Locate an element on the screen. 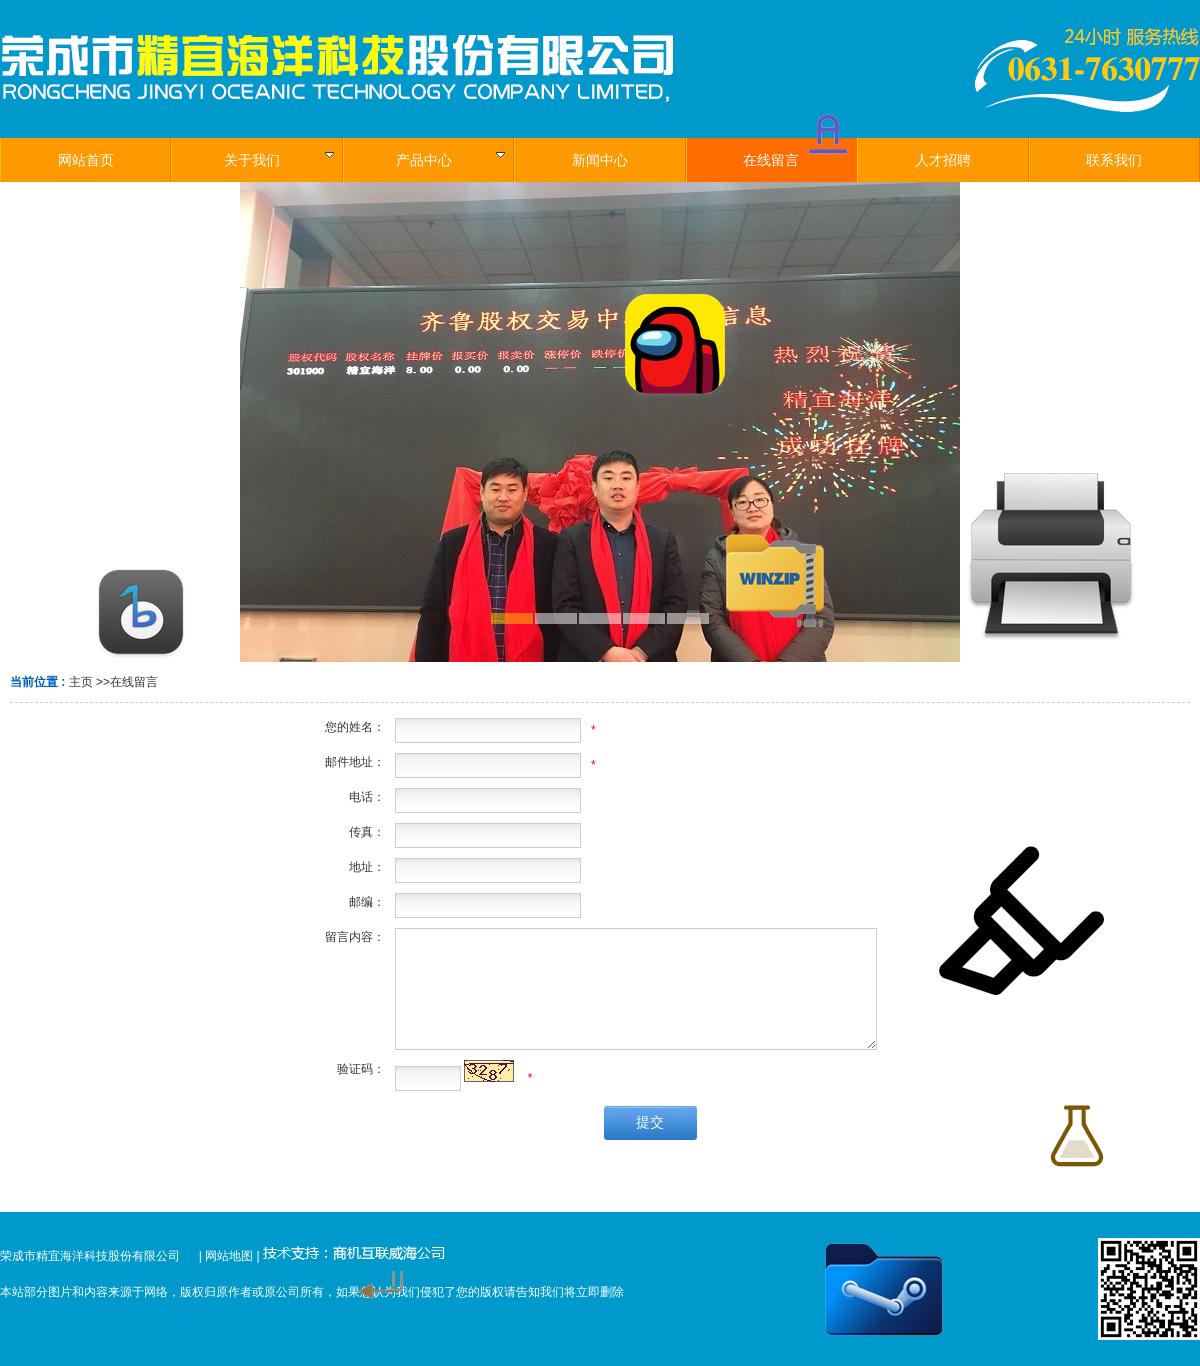  open folder containing WinZip compressed files is located at coordinates (774, 575).